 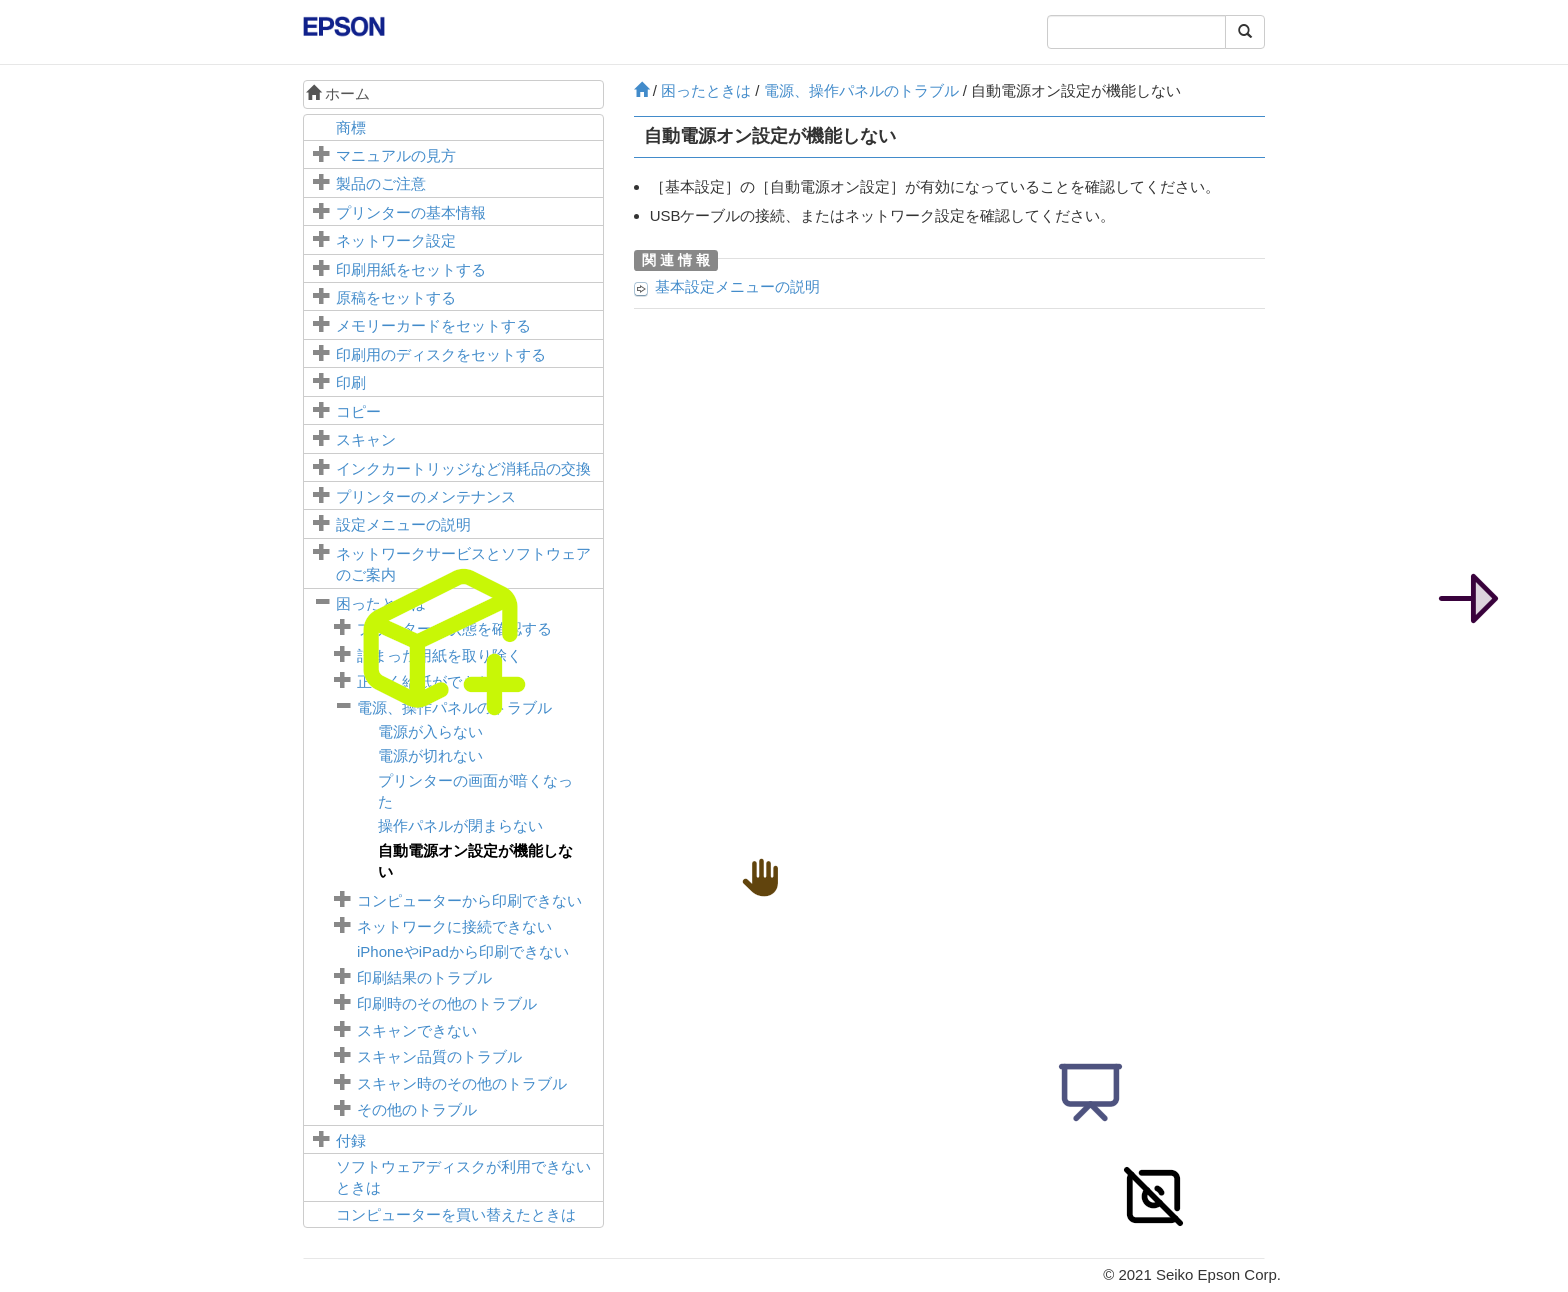 I want to click on disable mask or overlay effect, so click(x=1153, y=1196).